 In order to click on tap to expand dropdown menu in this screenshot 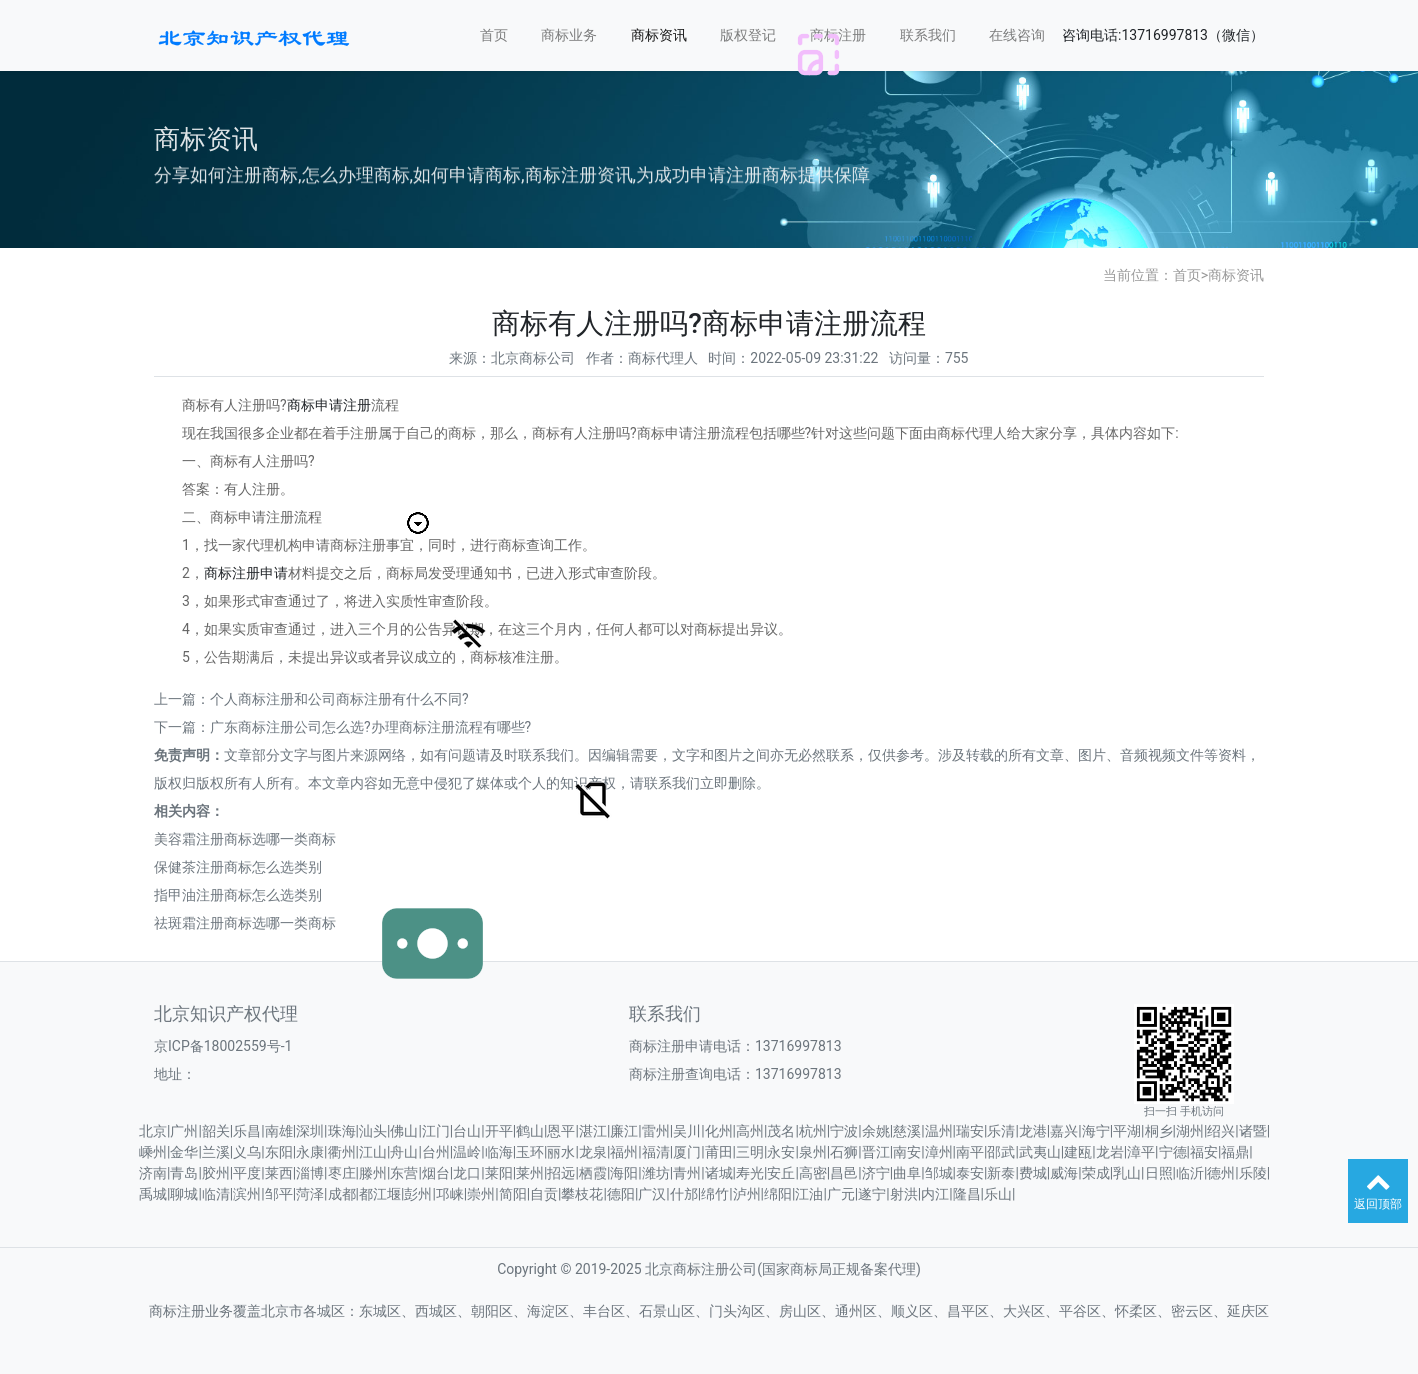, I will do `click(418, 523)`.